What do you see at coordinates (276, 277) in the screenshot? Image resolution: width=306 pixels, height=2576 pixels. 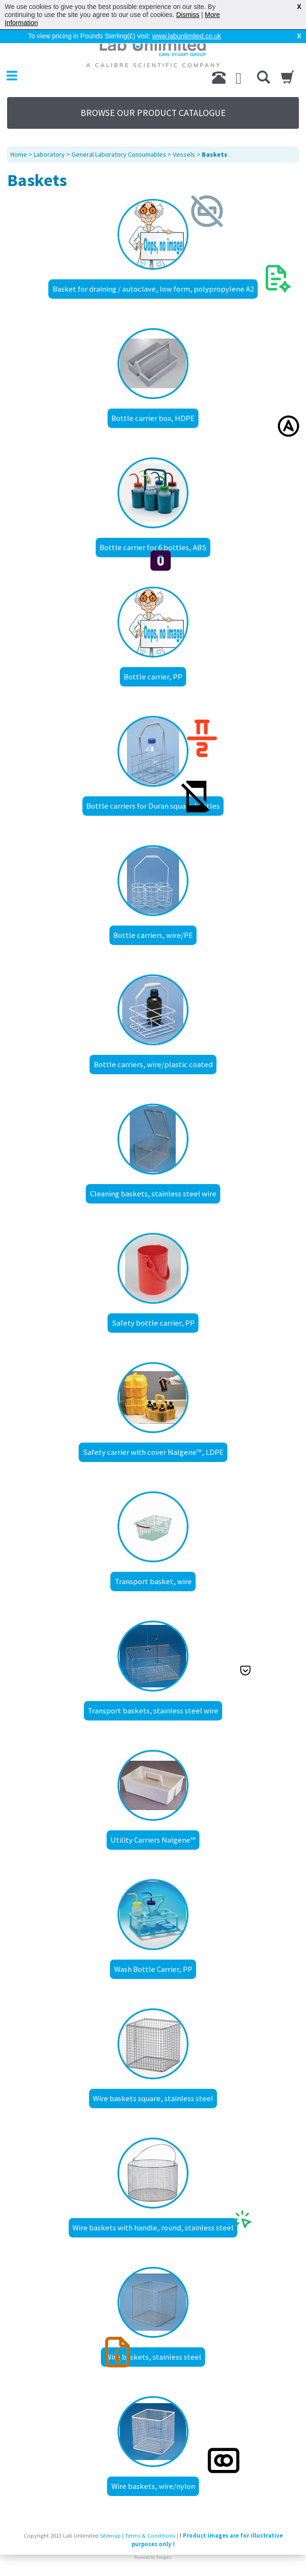 I see `generate AI-powered text or document` at bounding box center [276, 277].